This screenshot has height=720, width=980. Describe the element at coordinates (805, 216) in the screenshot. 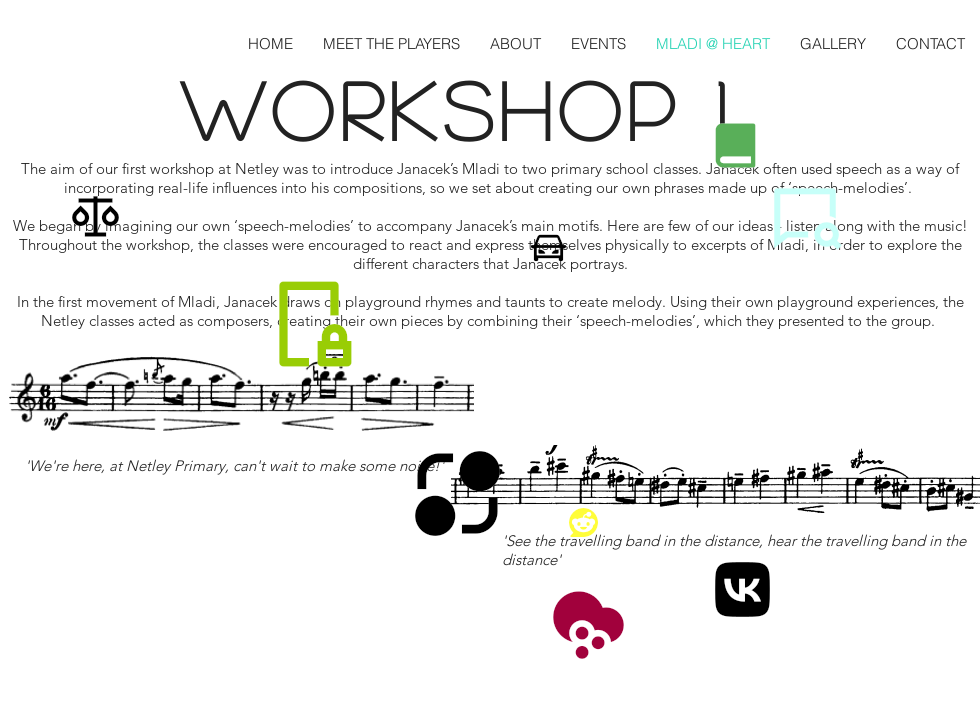

I see `search through chat messages` at that location.